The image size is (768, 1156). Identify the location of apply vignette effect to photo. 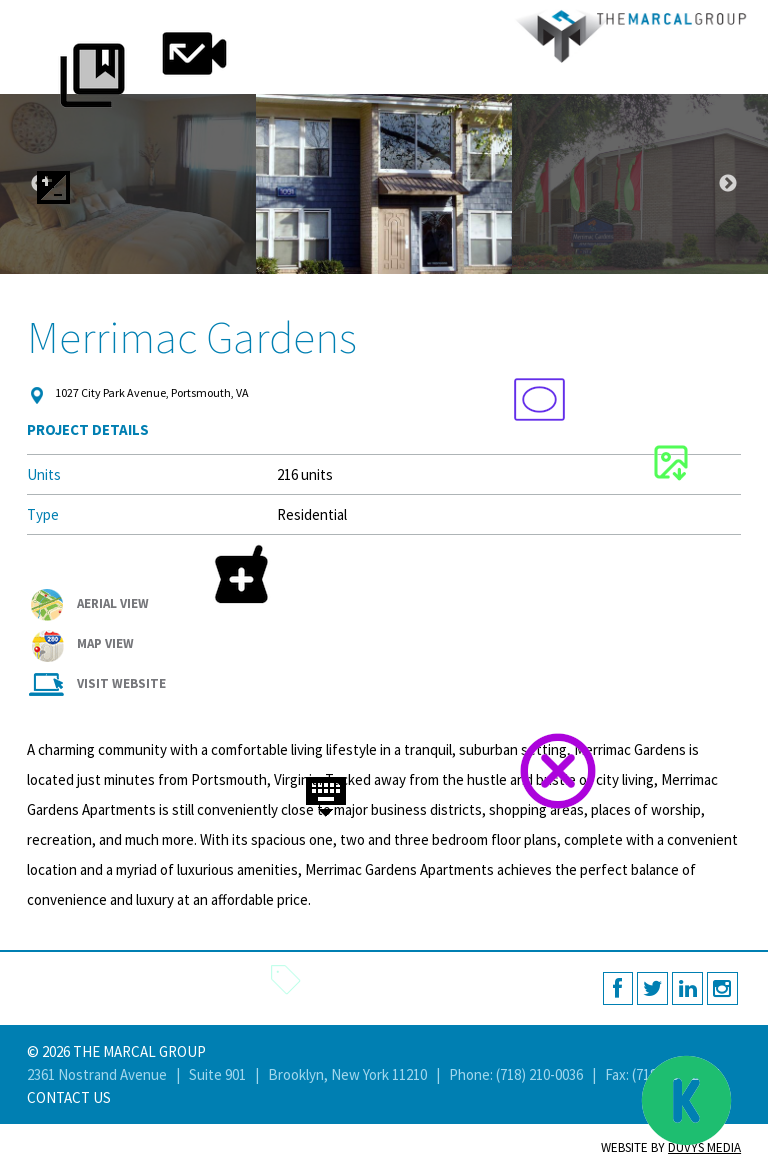
(539, 399).